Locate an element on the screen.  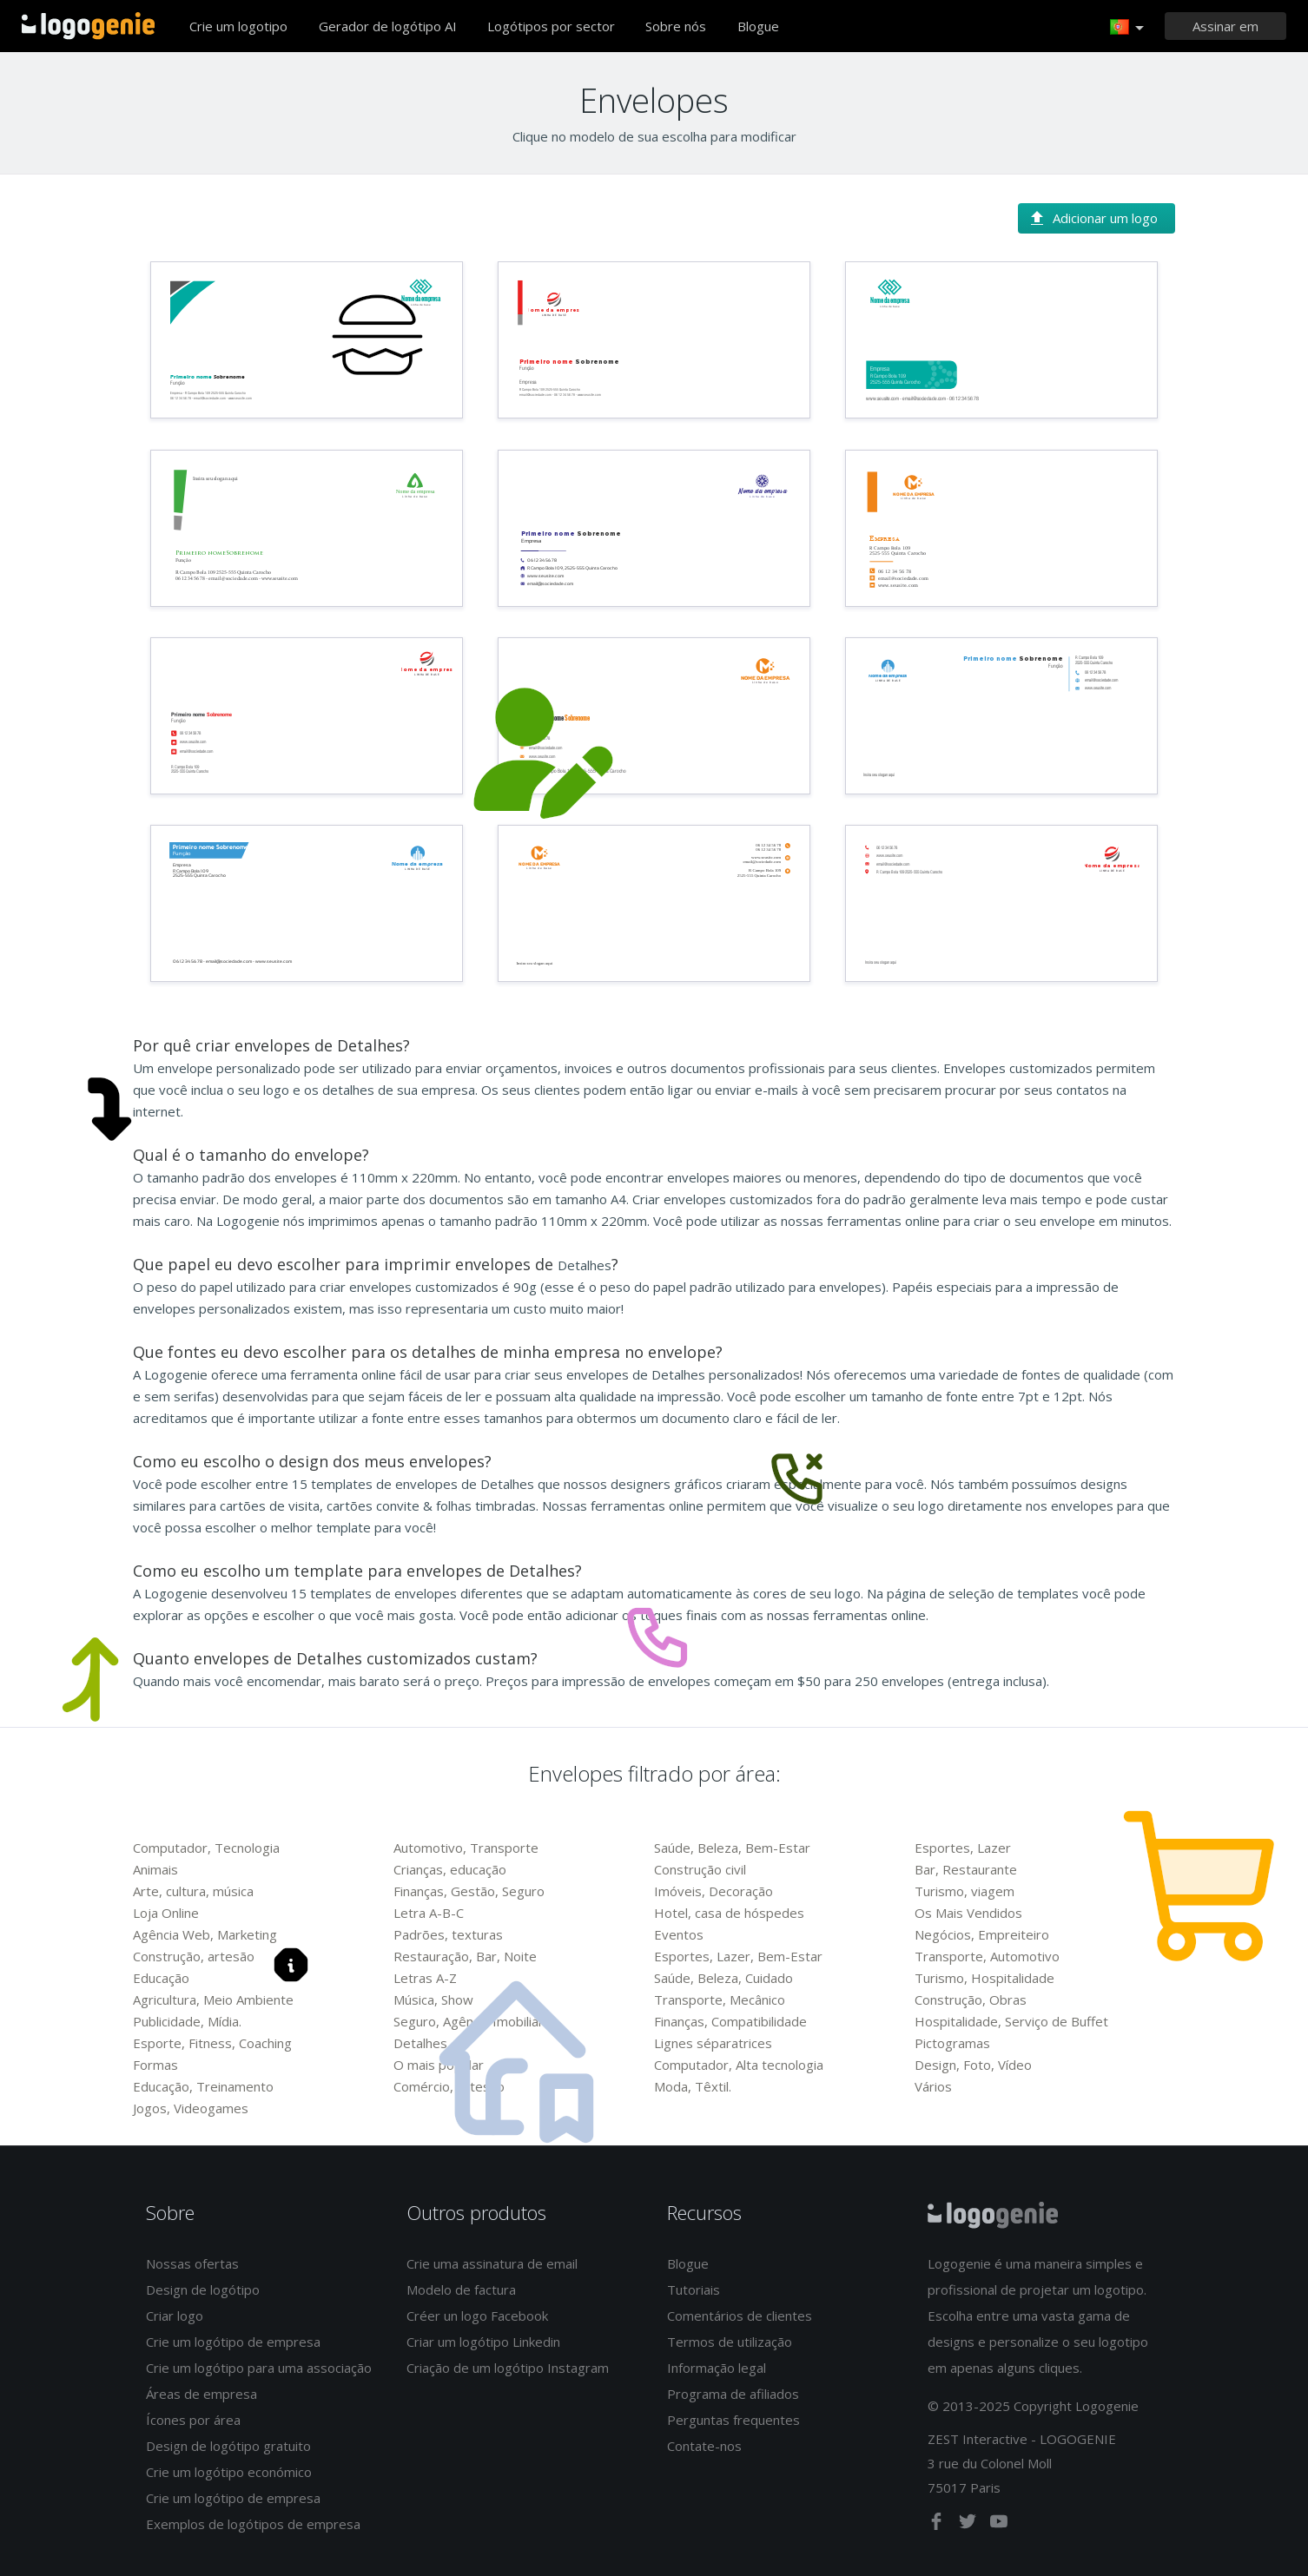
view more information or details is located at coordinates (291, 1965).